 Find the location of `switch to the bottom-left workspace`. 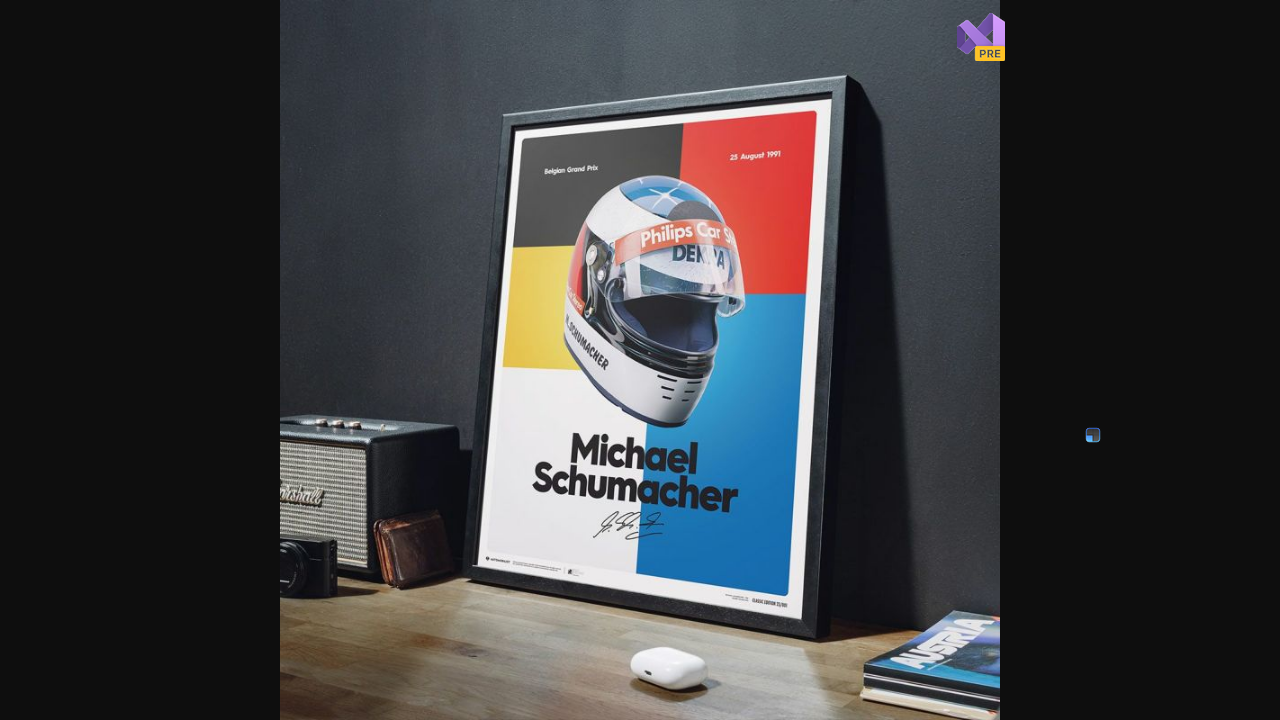

switch to the bottom-left workspace is located at coordinates (1093, 435).